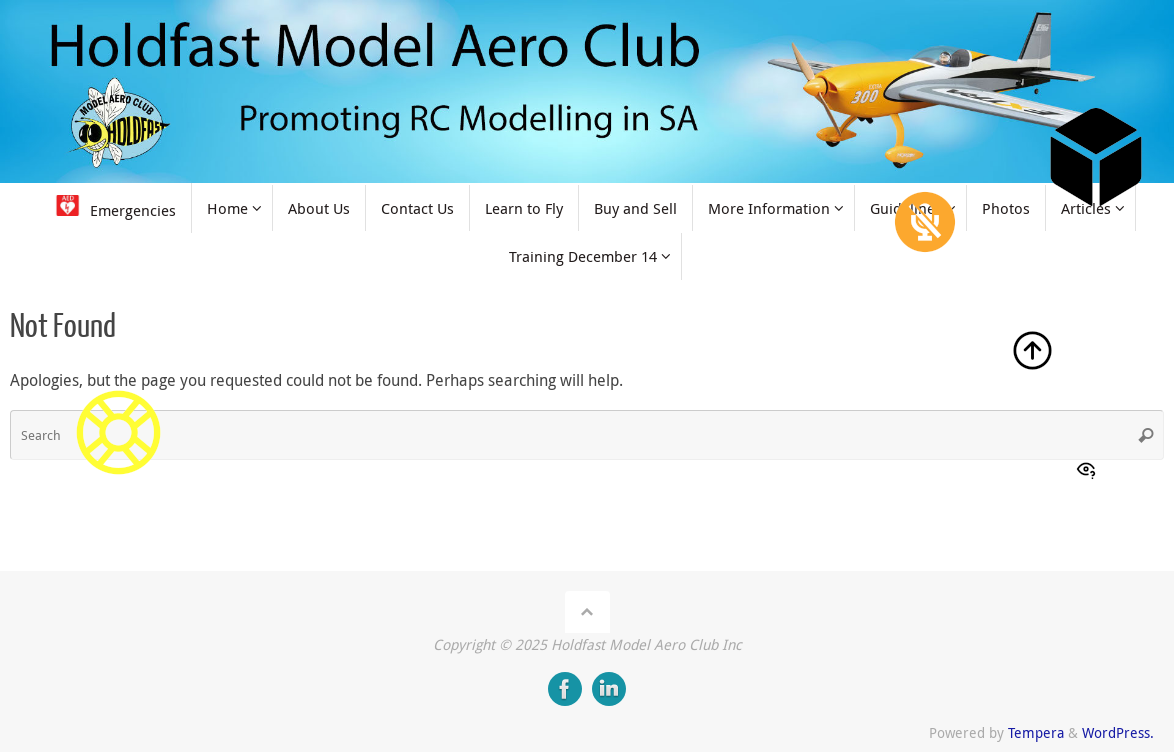  I want to click on microphone is muted, so click(925, 222).